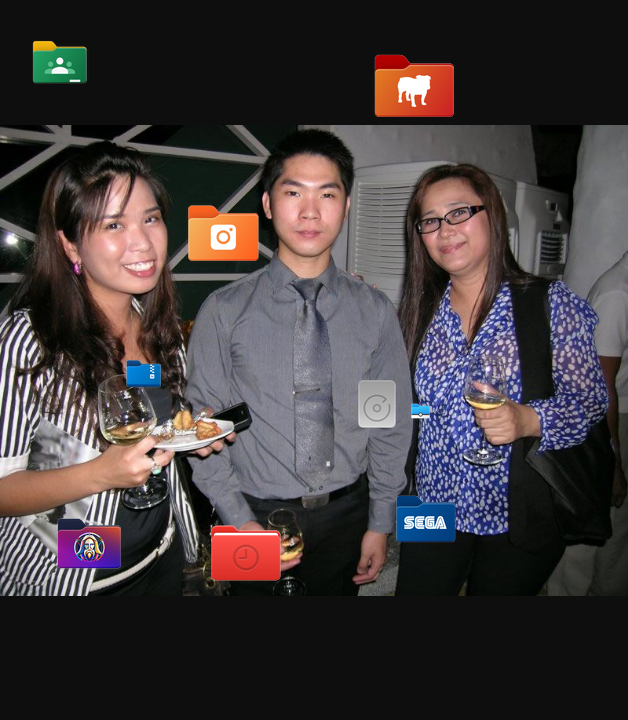 The image size is (628, 720). I want to click on open 4K Stogram downloads folder, so click(223, 235).